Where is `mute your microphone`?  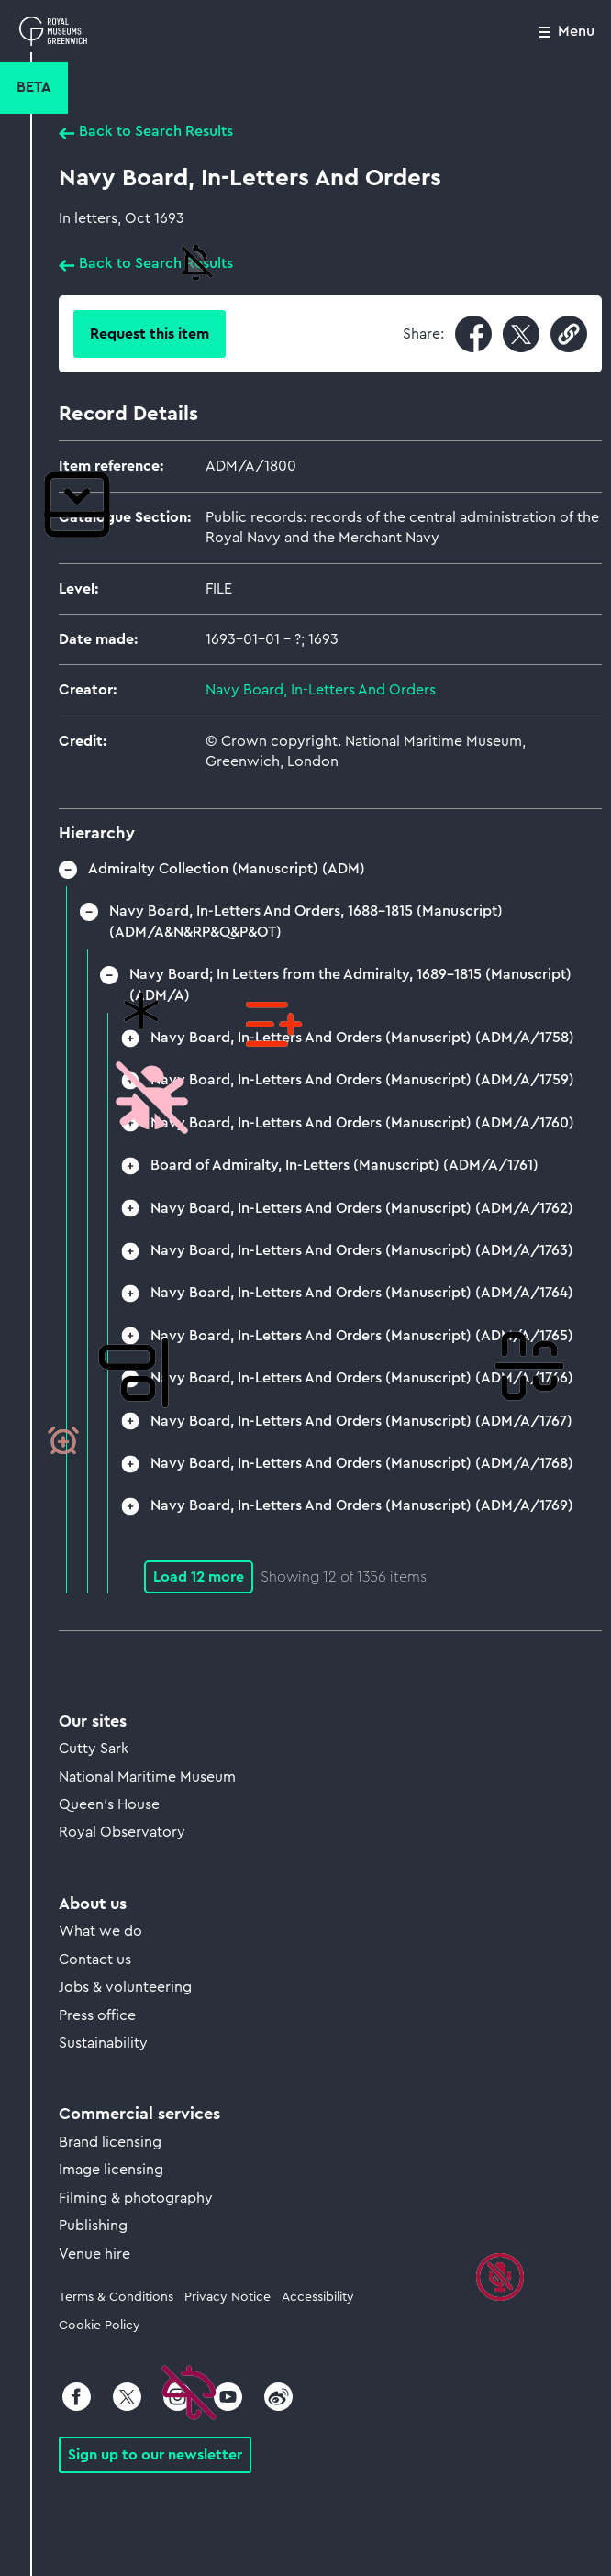 mute your microphone is located at coordinates (500, 2277).